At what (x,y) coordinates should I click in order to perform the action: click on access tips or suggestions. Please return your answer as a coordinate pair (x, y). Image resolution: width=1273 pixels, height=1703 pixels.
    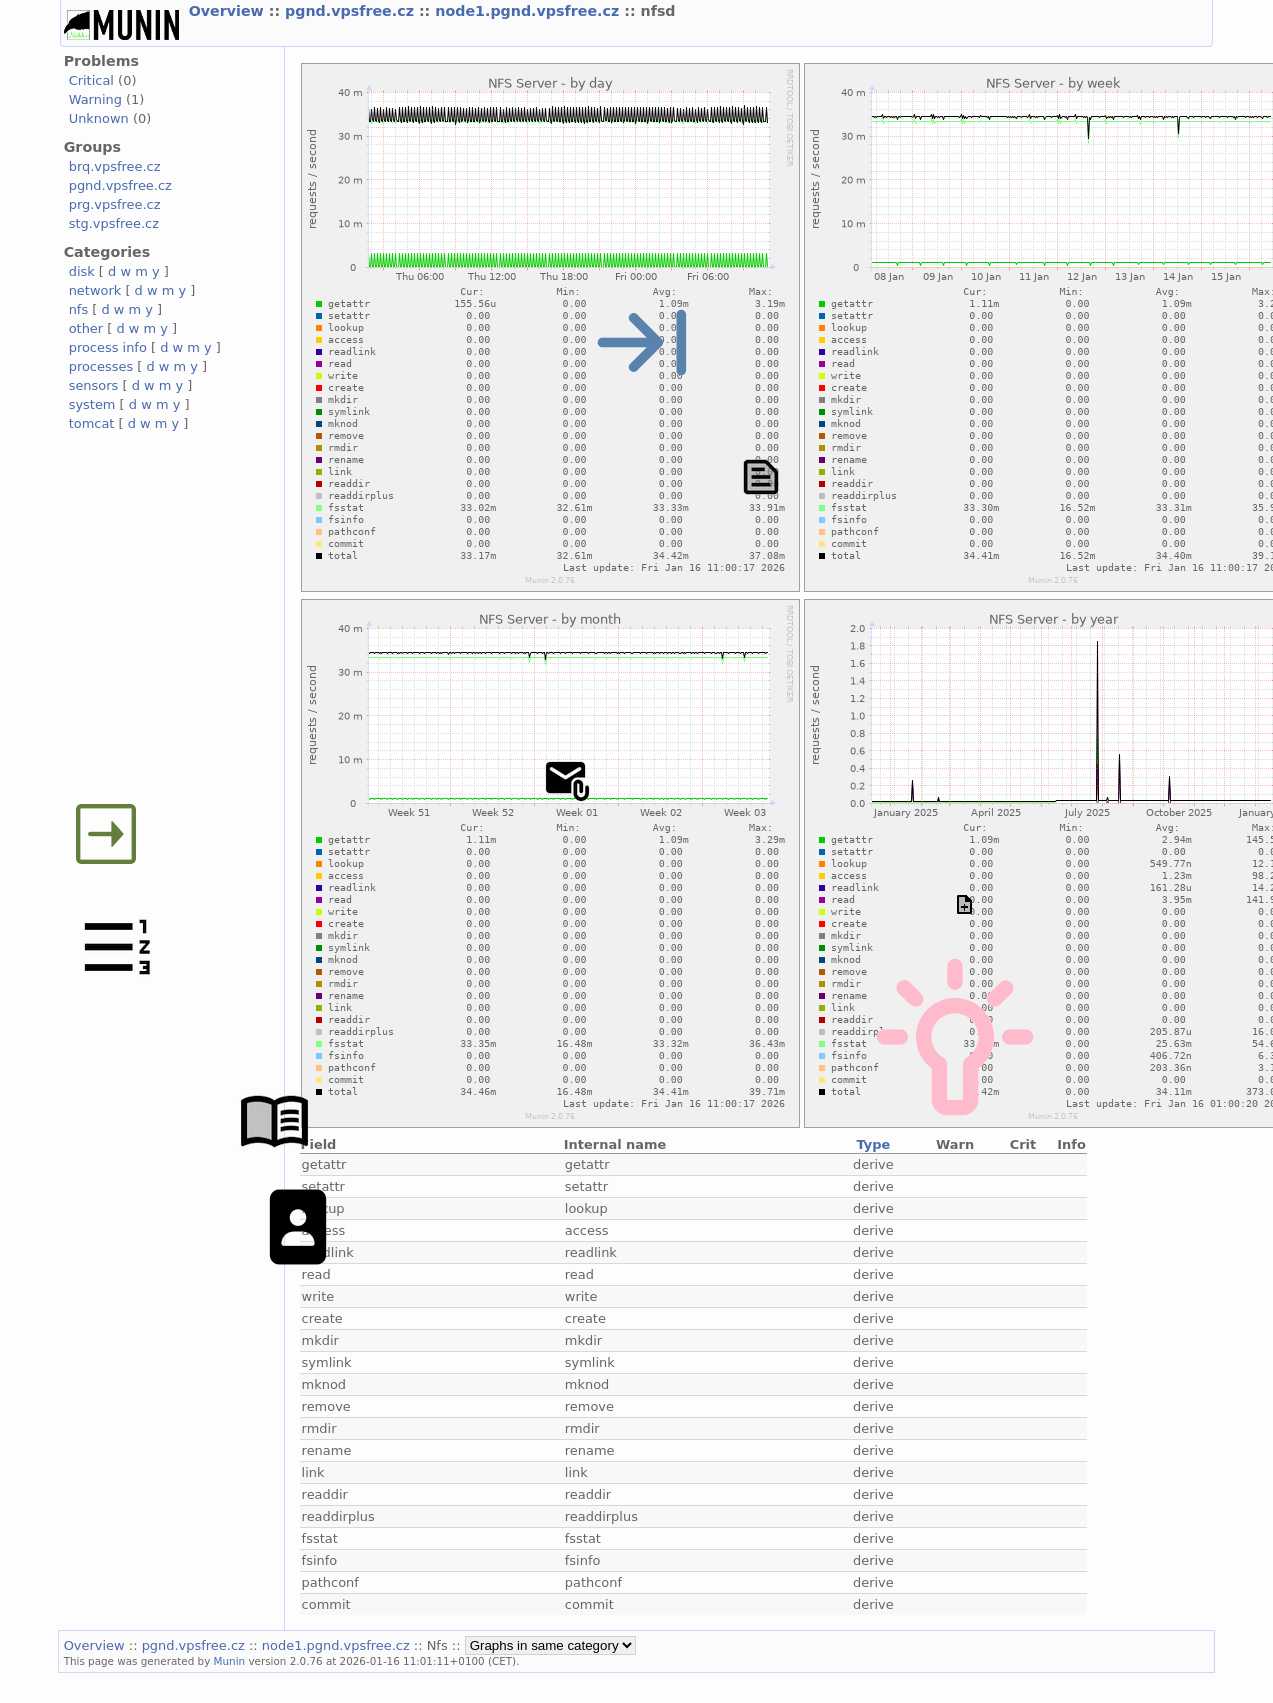
    Looking at the image, I should click on (955, 1037).